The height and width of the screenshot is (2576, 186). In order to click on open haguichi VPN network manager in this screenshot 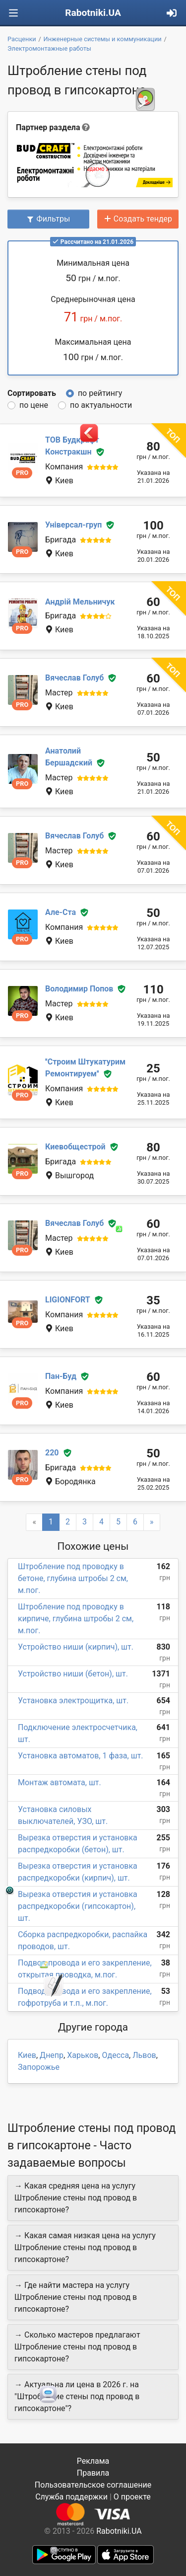, I will do `click(89, 433)`.